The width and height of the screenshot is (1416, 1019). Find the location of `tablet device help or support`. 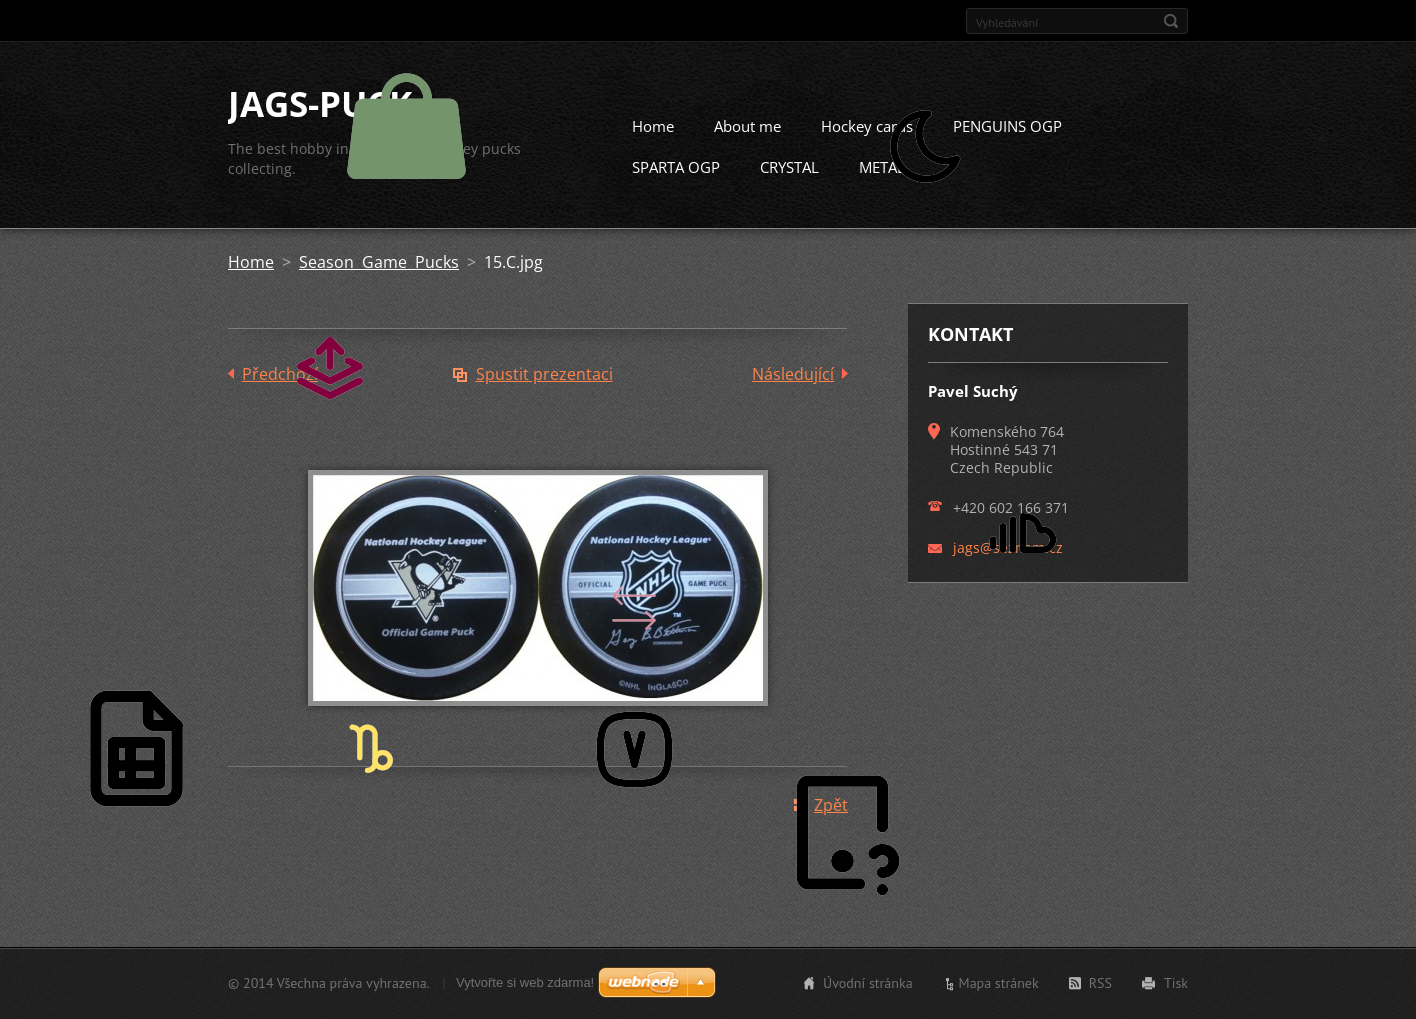

tablet device help or support is located at coordinates (842, 832).